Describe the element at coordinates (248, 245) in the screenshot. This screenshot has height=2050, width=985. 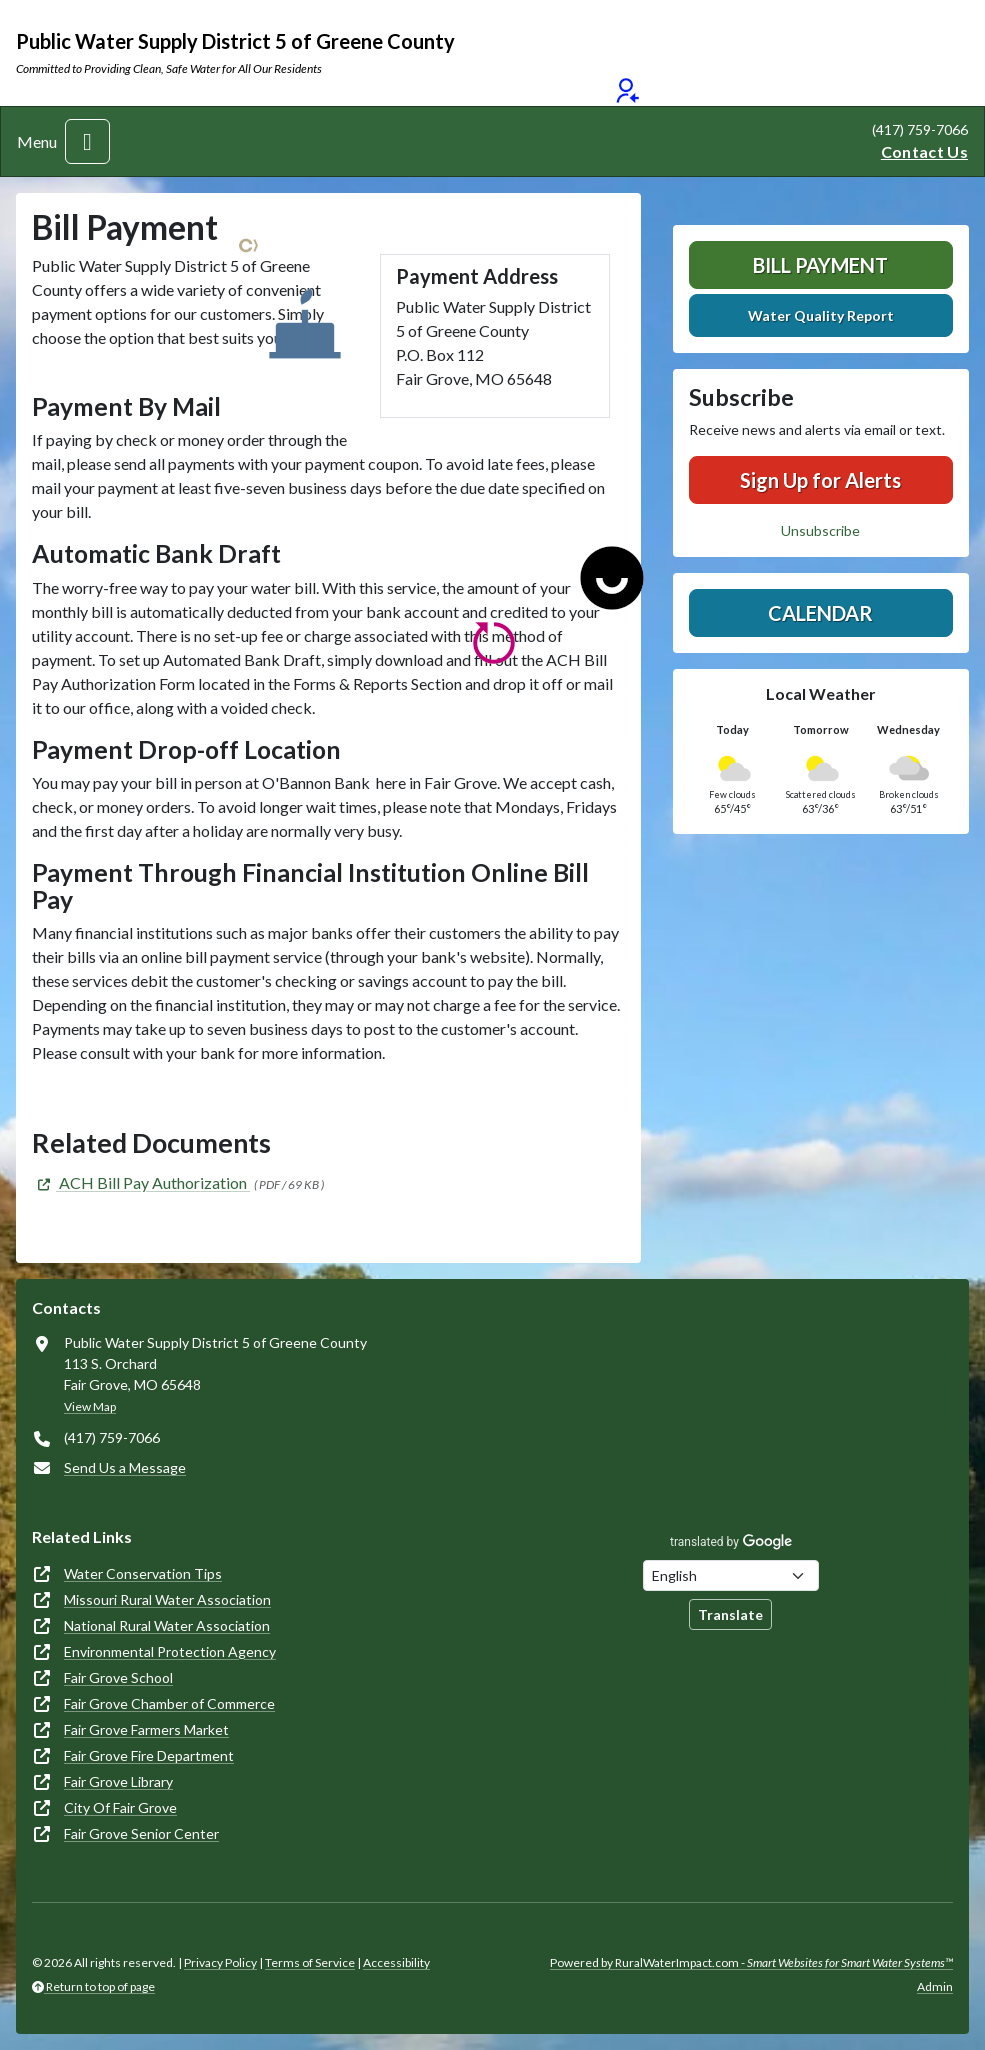
I see `link to CocoaPods dependency manager` at that location.